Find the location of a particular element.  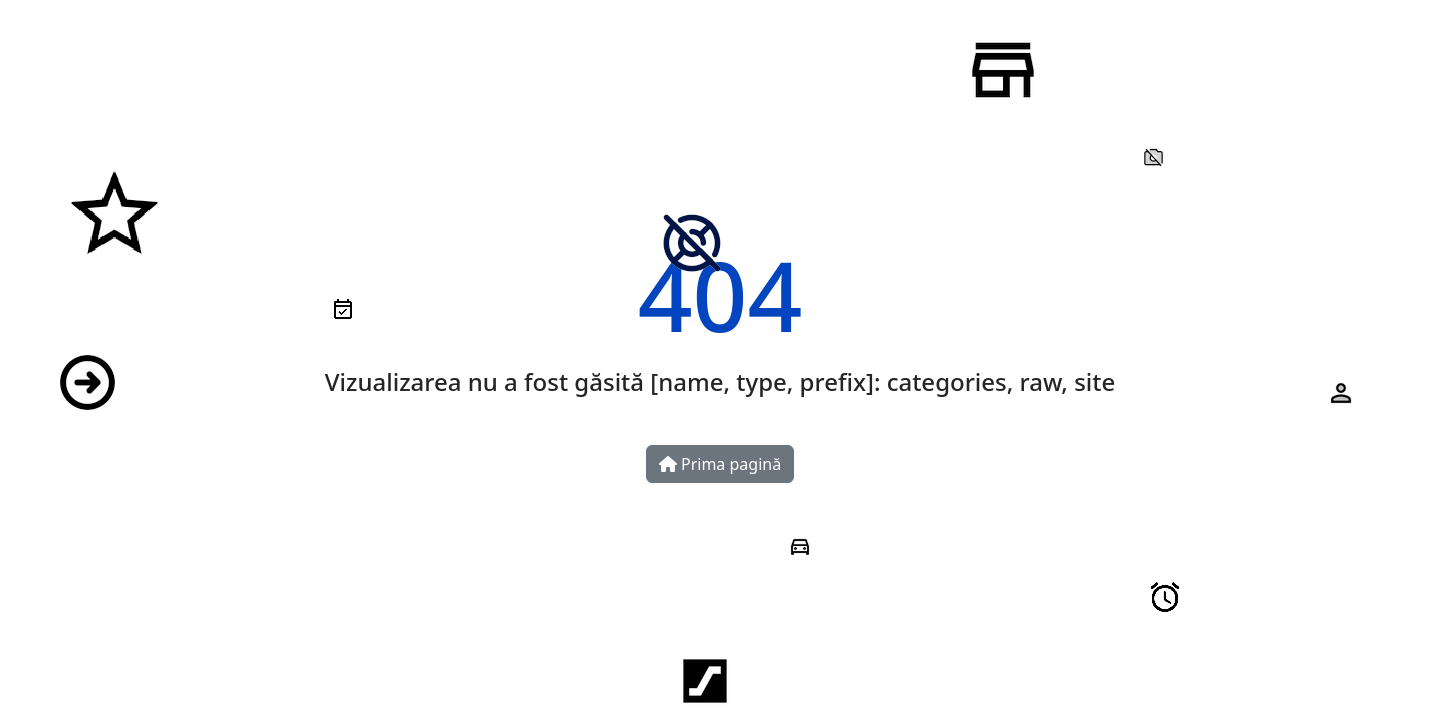

go to next step or screen is located at coordinates (87, 382).